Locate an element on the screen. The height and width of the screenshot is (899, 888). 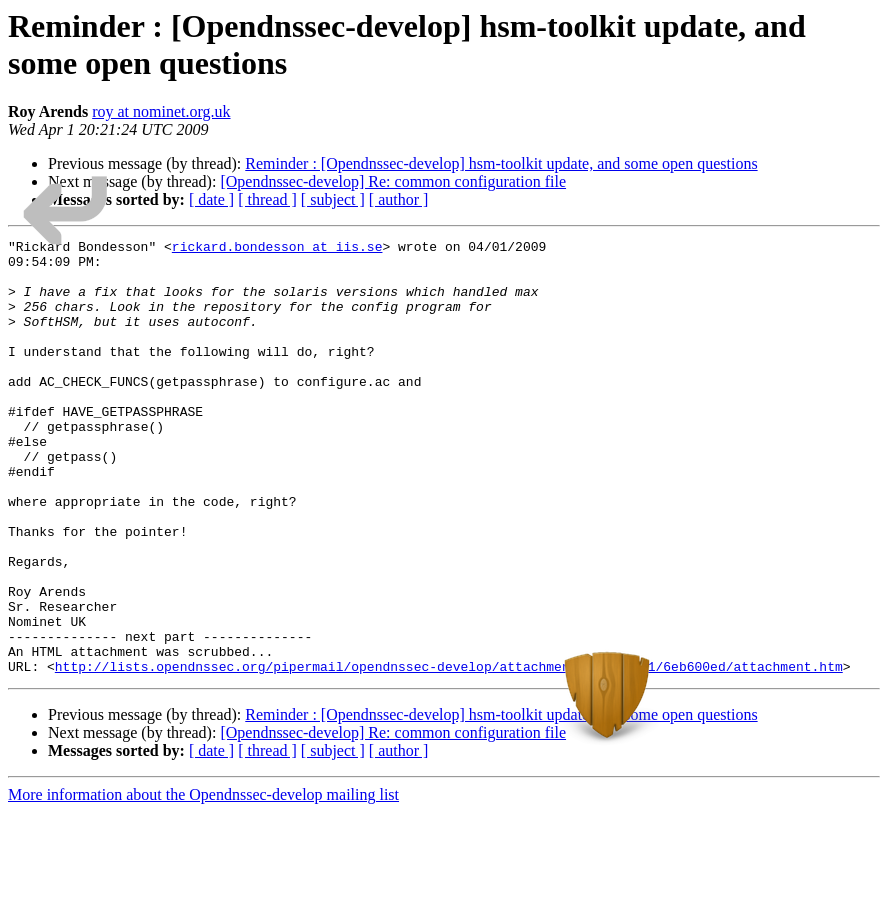
indicates a message has been replied to is located at coordinates (61, 206).